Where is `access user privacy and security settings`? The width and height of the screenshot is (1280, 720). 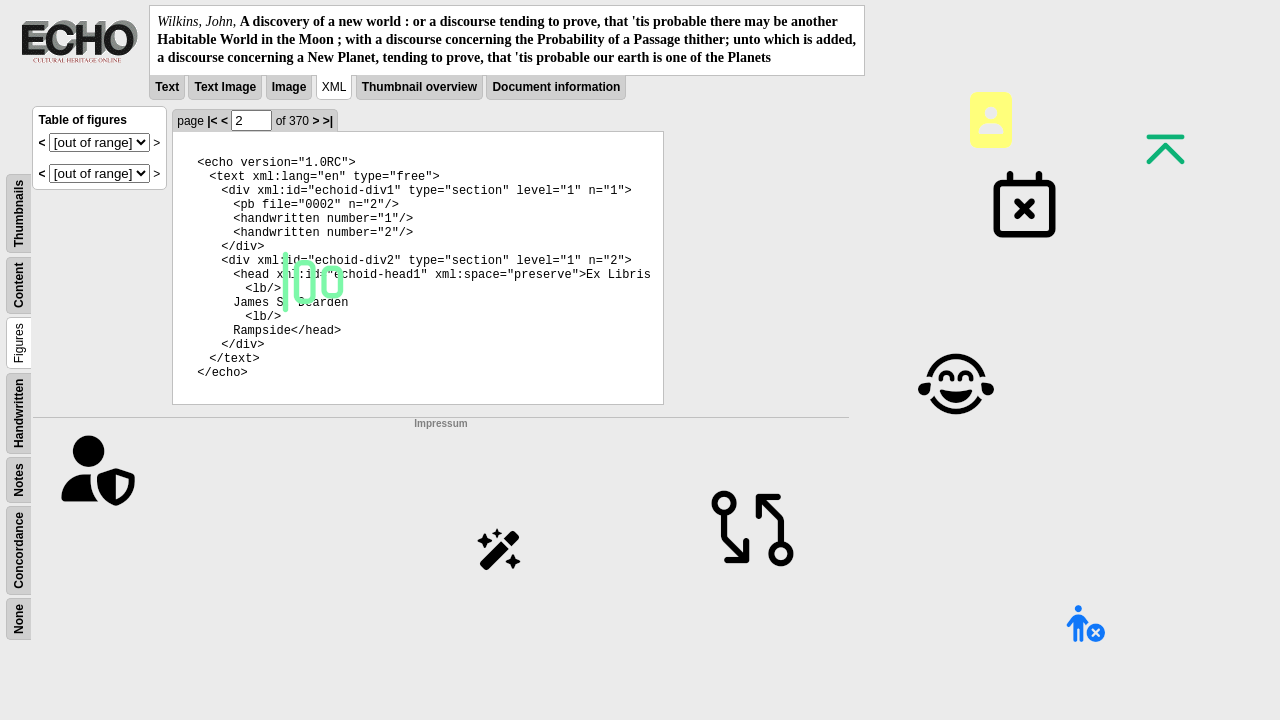
access user privacy and security settings is located at coordinates (97, 468).